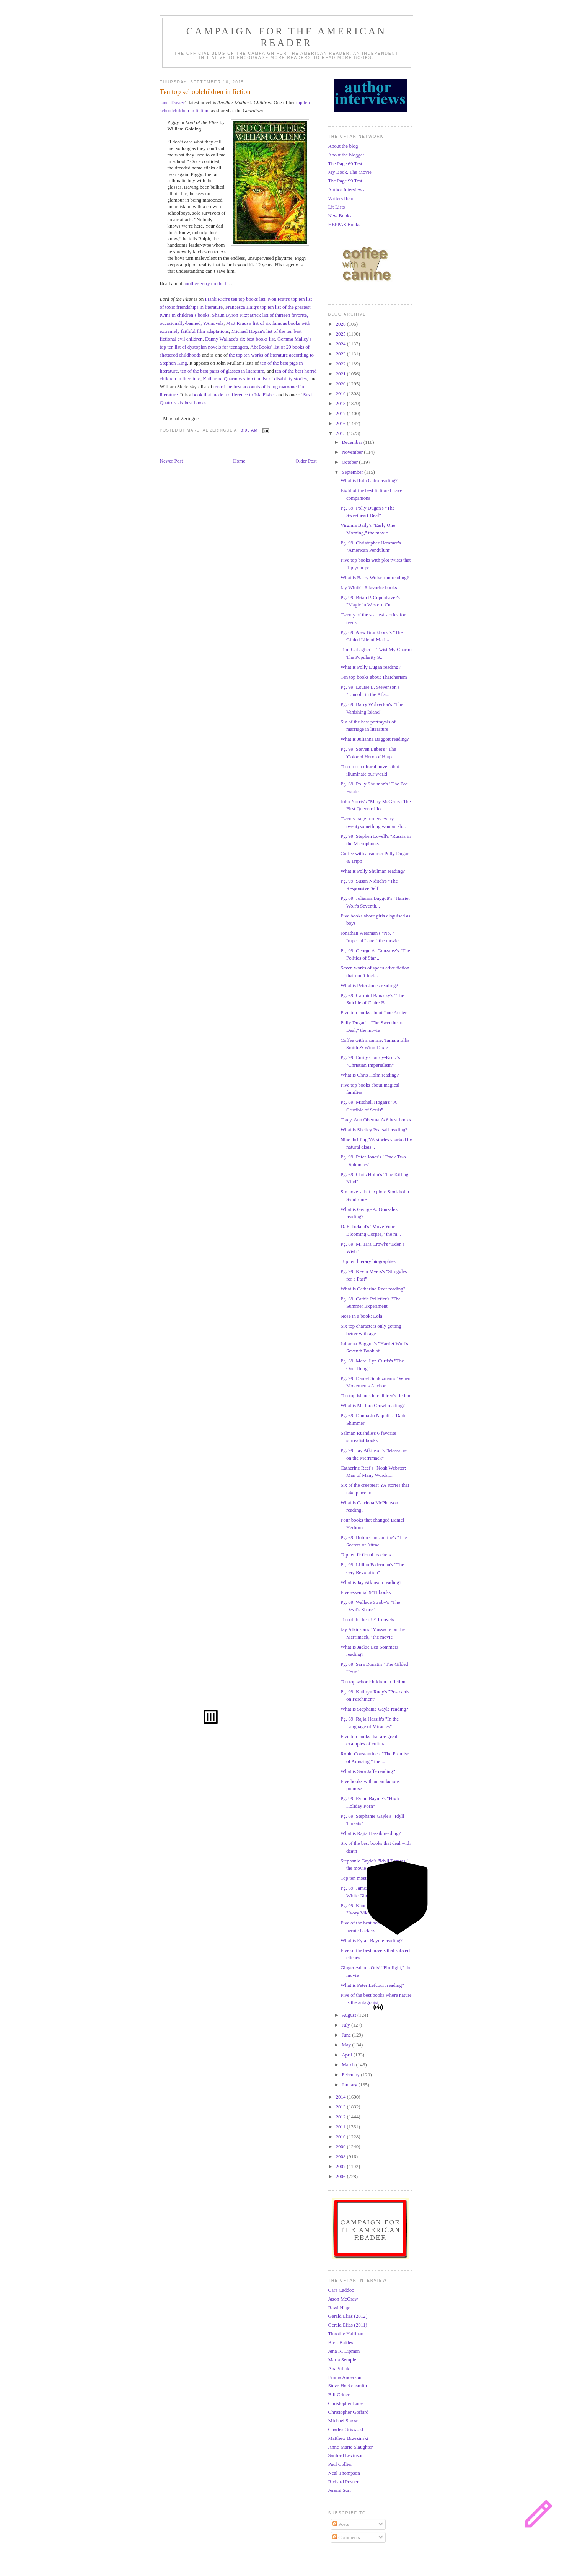 Image resolution: width=572 pixels, height=2576 pixels. Describe the element at coordinates (378, 2007) in the screenshot. I see `indicates wireless charging is active` at that location.